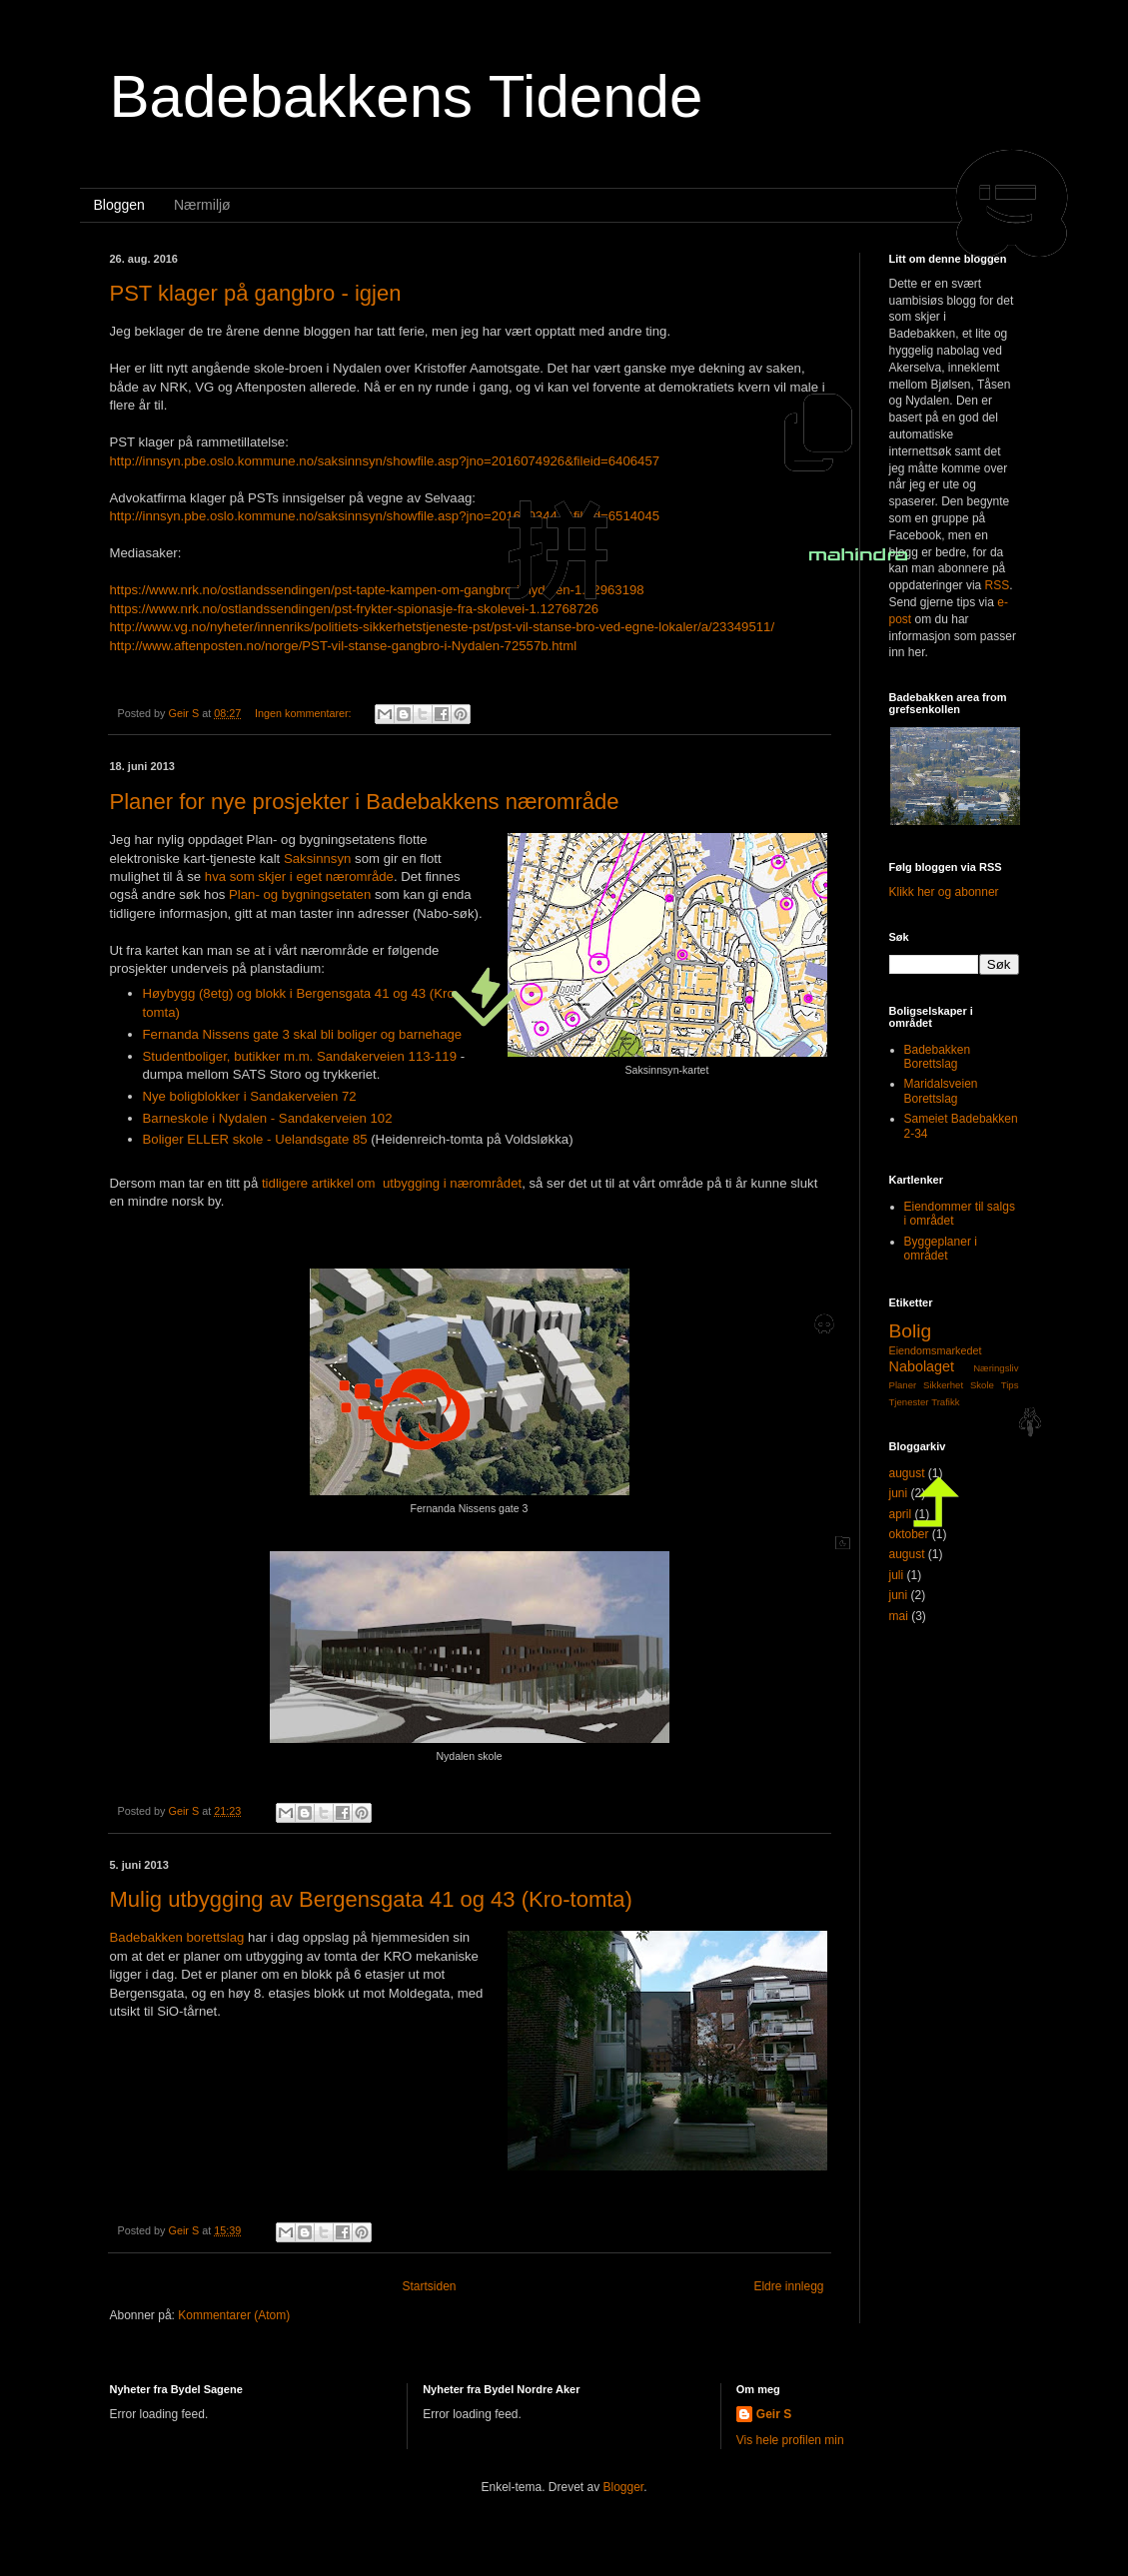 The height and width of the screenshot is (2576, 1128). I want to click on the mandalorian logo from star wars, so click(1030, 1422).